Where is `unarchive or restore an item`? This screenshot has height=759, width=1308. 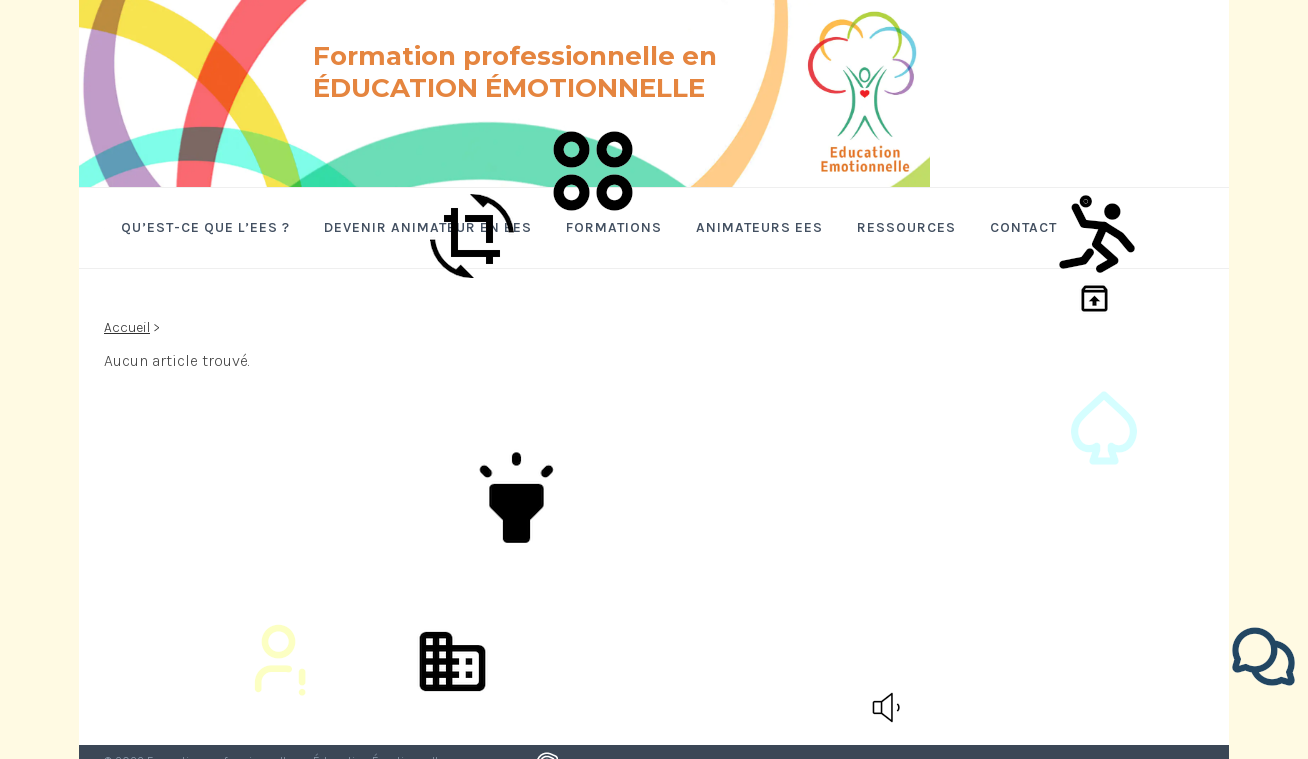 unarchive or restore an item is located at coordinates (1094, 298).